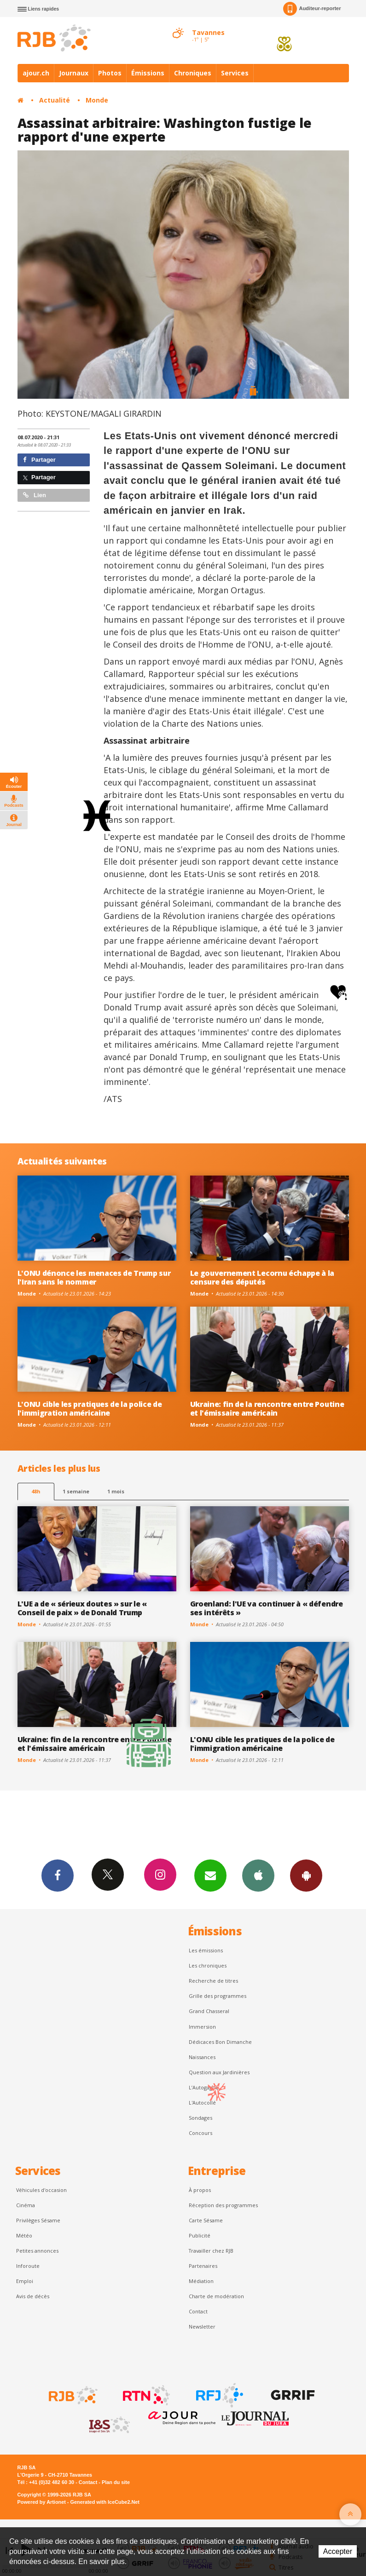 This screenshot has height=2576, width=366. I want to click on tap into health or life resources, so click(338, 992).